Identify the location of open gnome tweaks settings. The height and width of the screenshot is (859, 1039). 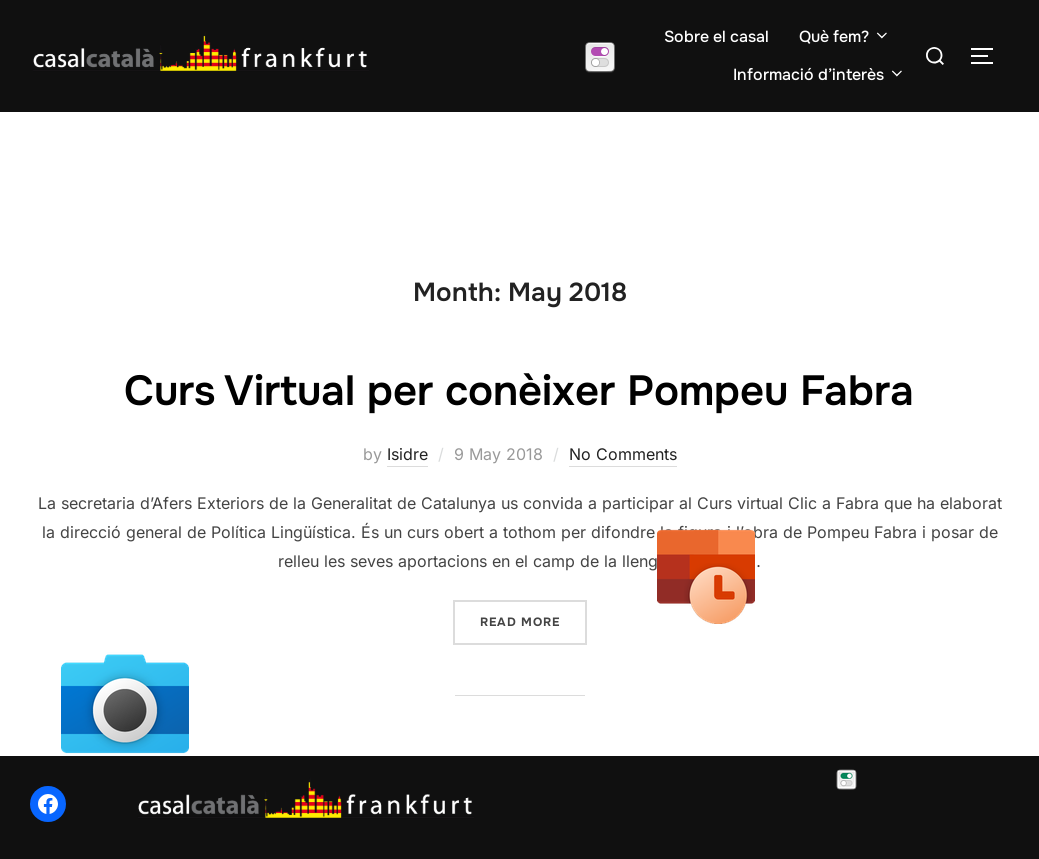
(600, 57).